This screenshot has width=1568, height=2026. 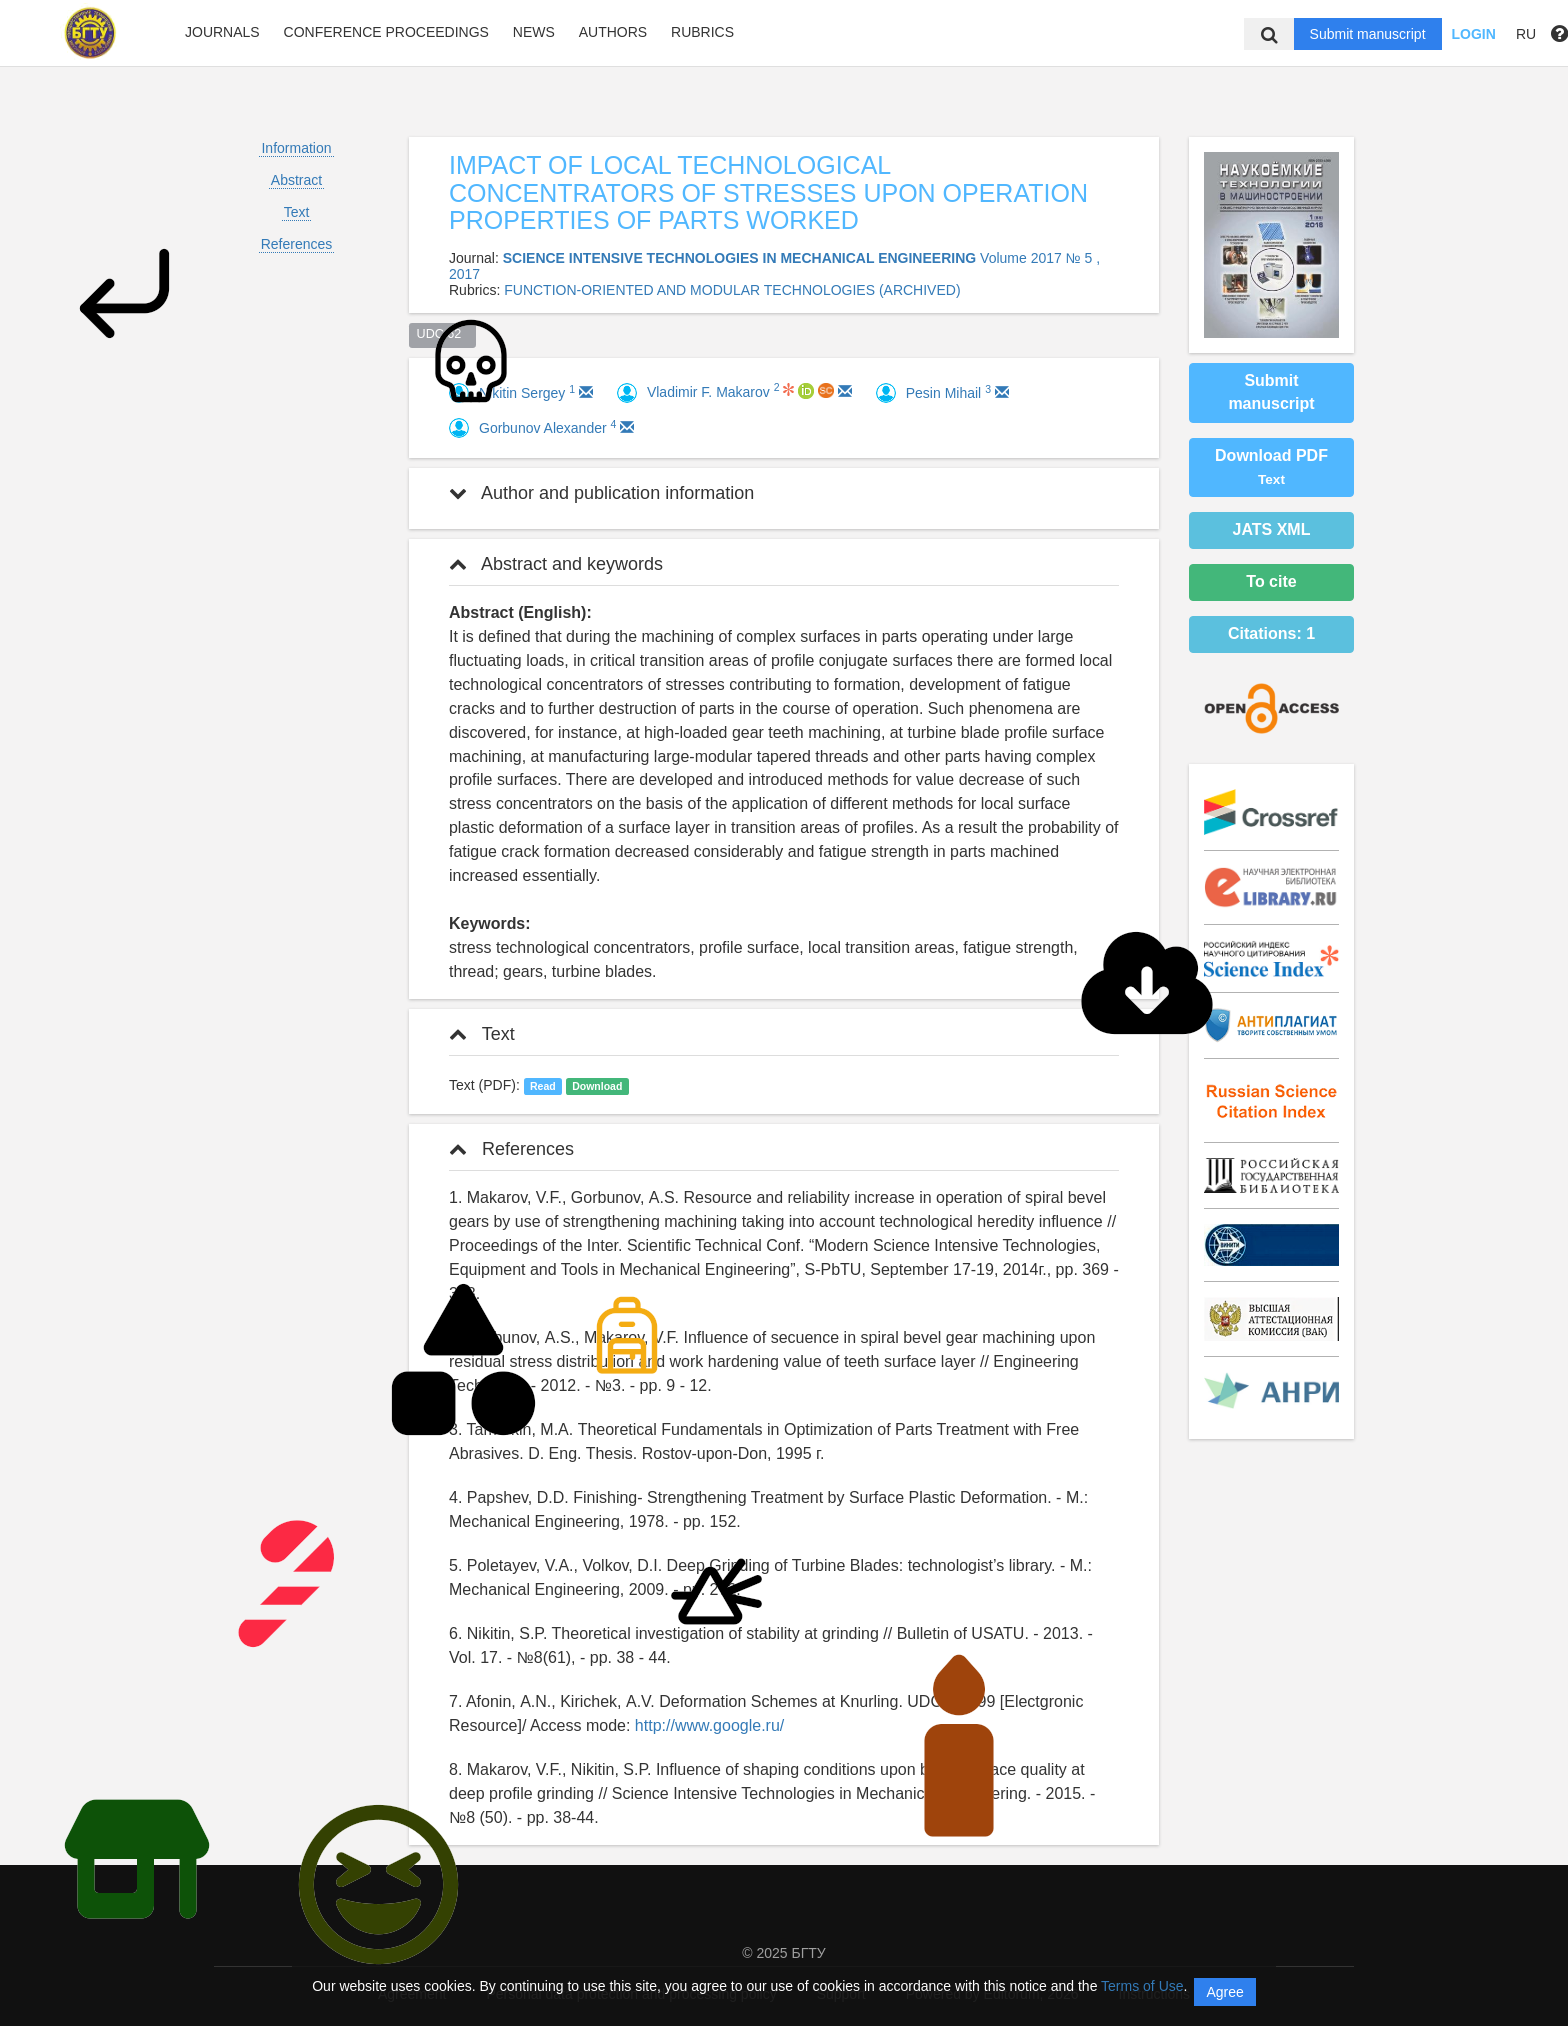 What do you see at coordinates (463, 1363) in the screenshot?
I see `access shape tools or drawing options` at bounding box center [463, 1363].